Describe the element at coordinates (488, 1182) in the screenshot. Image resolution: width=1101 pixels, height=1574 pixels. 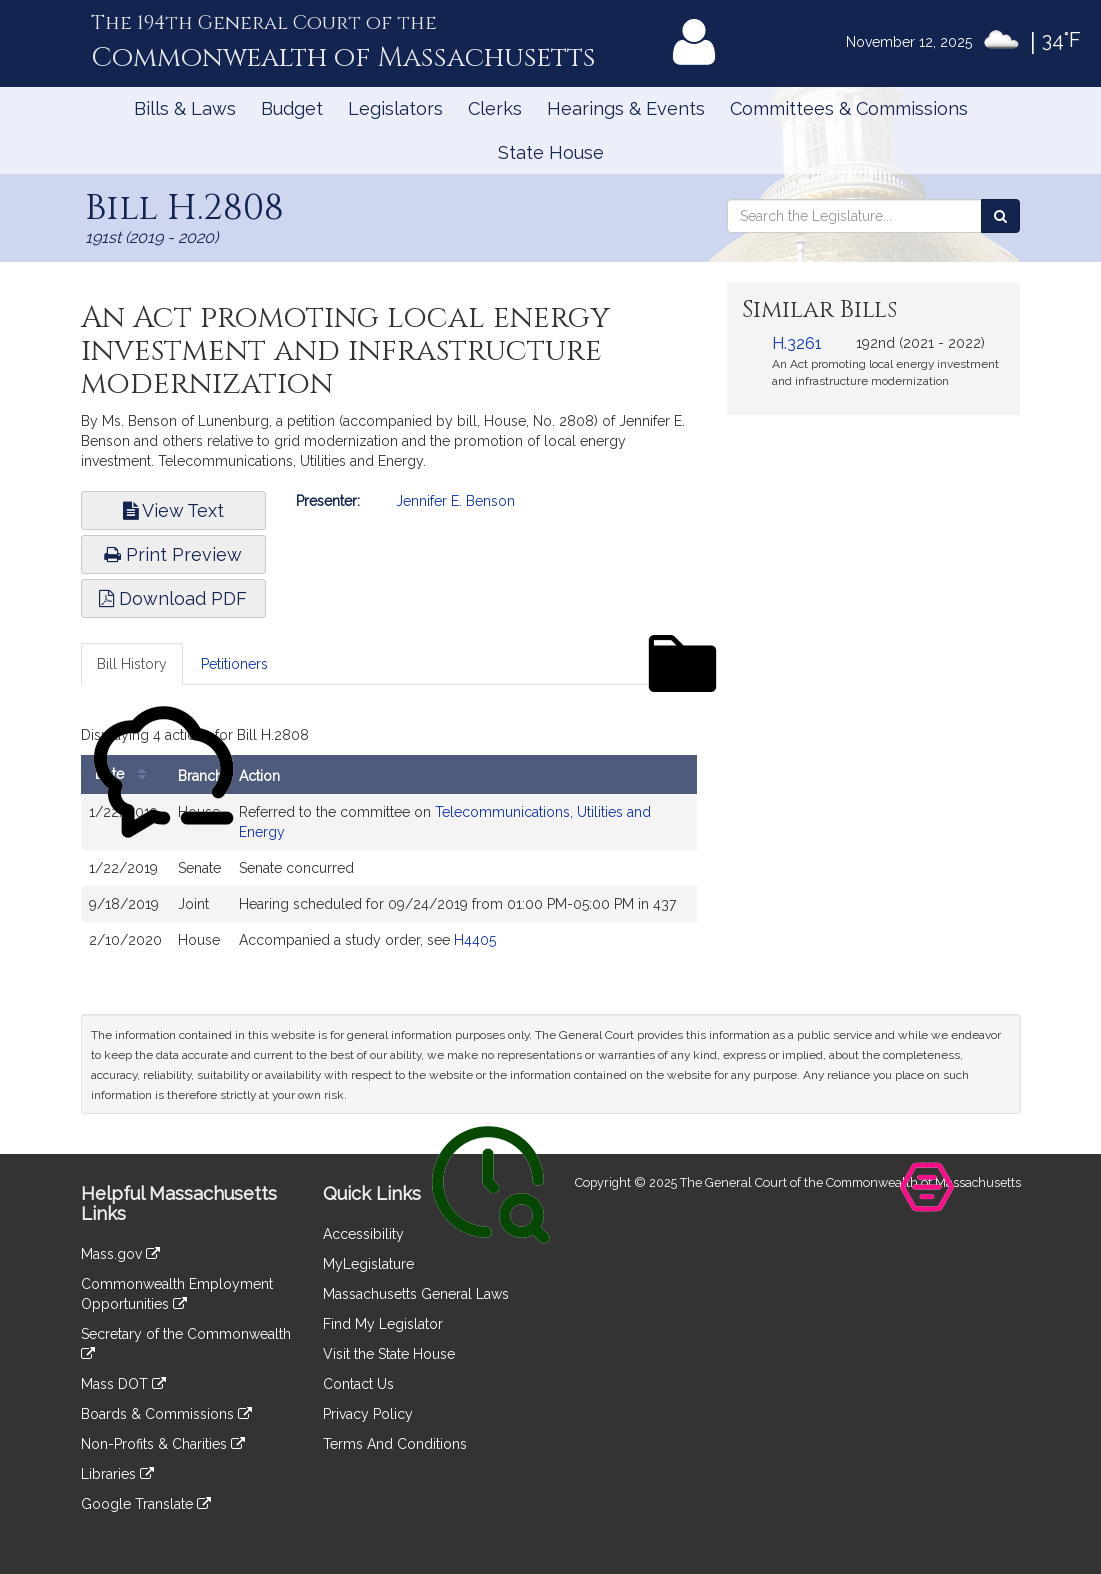
I see `search through time history or logs` at that location.